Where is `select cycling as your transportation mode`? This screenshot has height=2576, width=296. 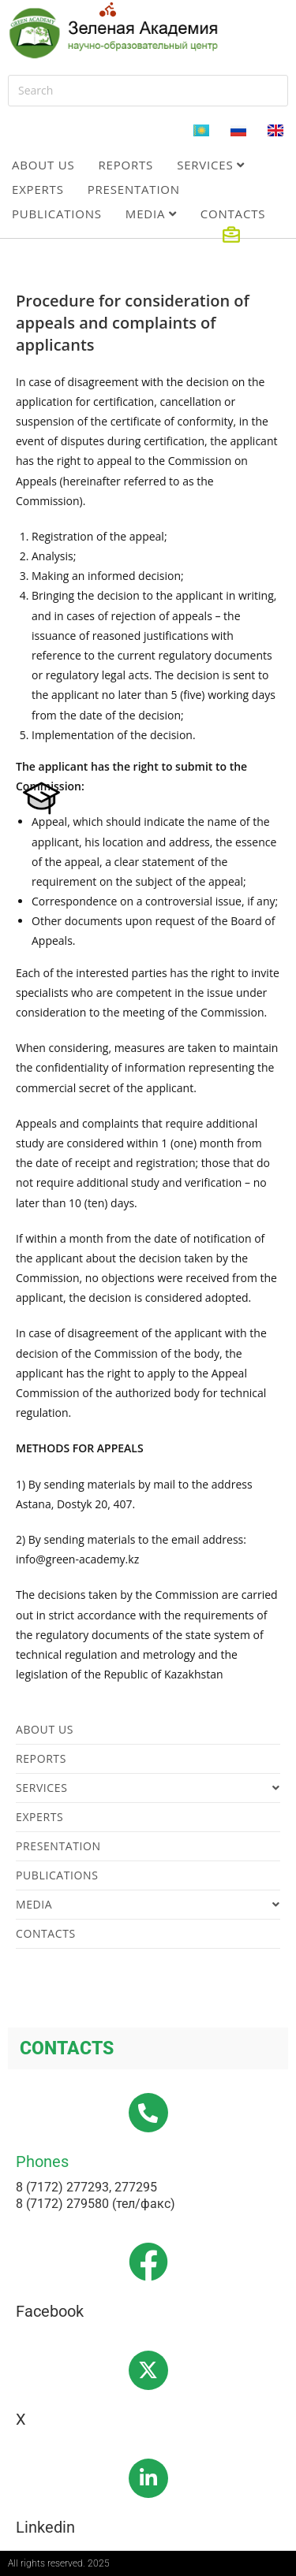 select cycling as your transportation mode is located at coordinates (107, 9).